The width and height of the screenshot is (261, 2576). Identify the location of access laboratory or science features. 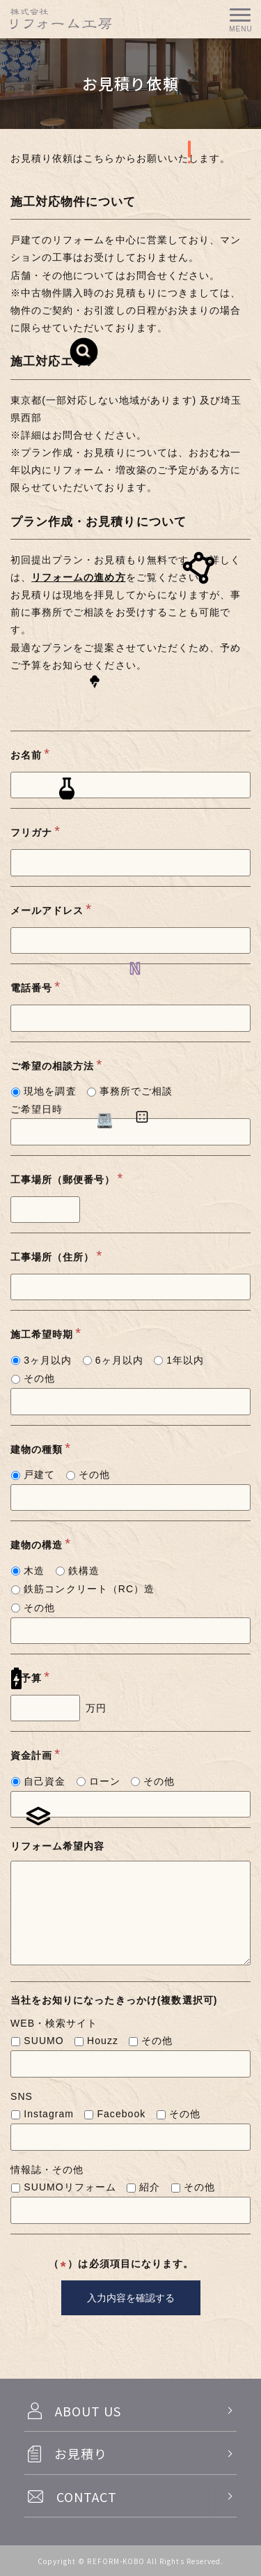
(67, 788).